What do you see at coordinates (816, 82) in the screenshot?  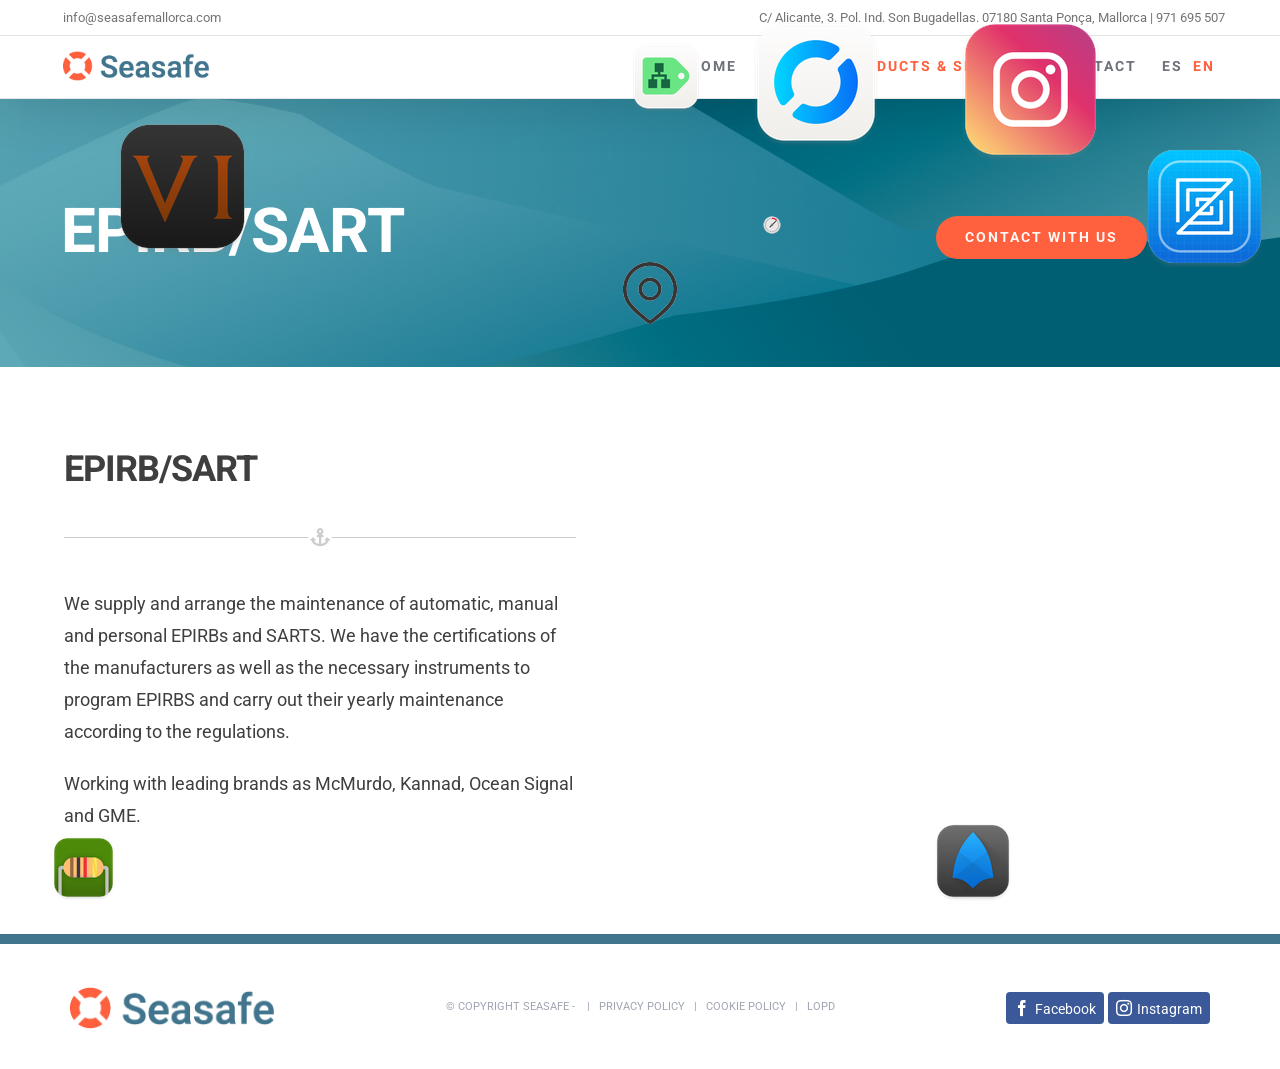 I see `open rustdesk remote desktop application` at bounding box center [816, 82].